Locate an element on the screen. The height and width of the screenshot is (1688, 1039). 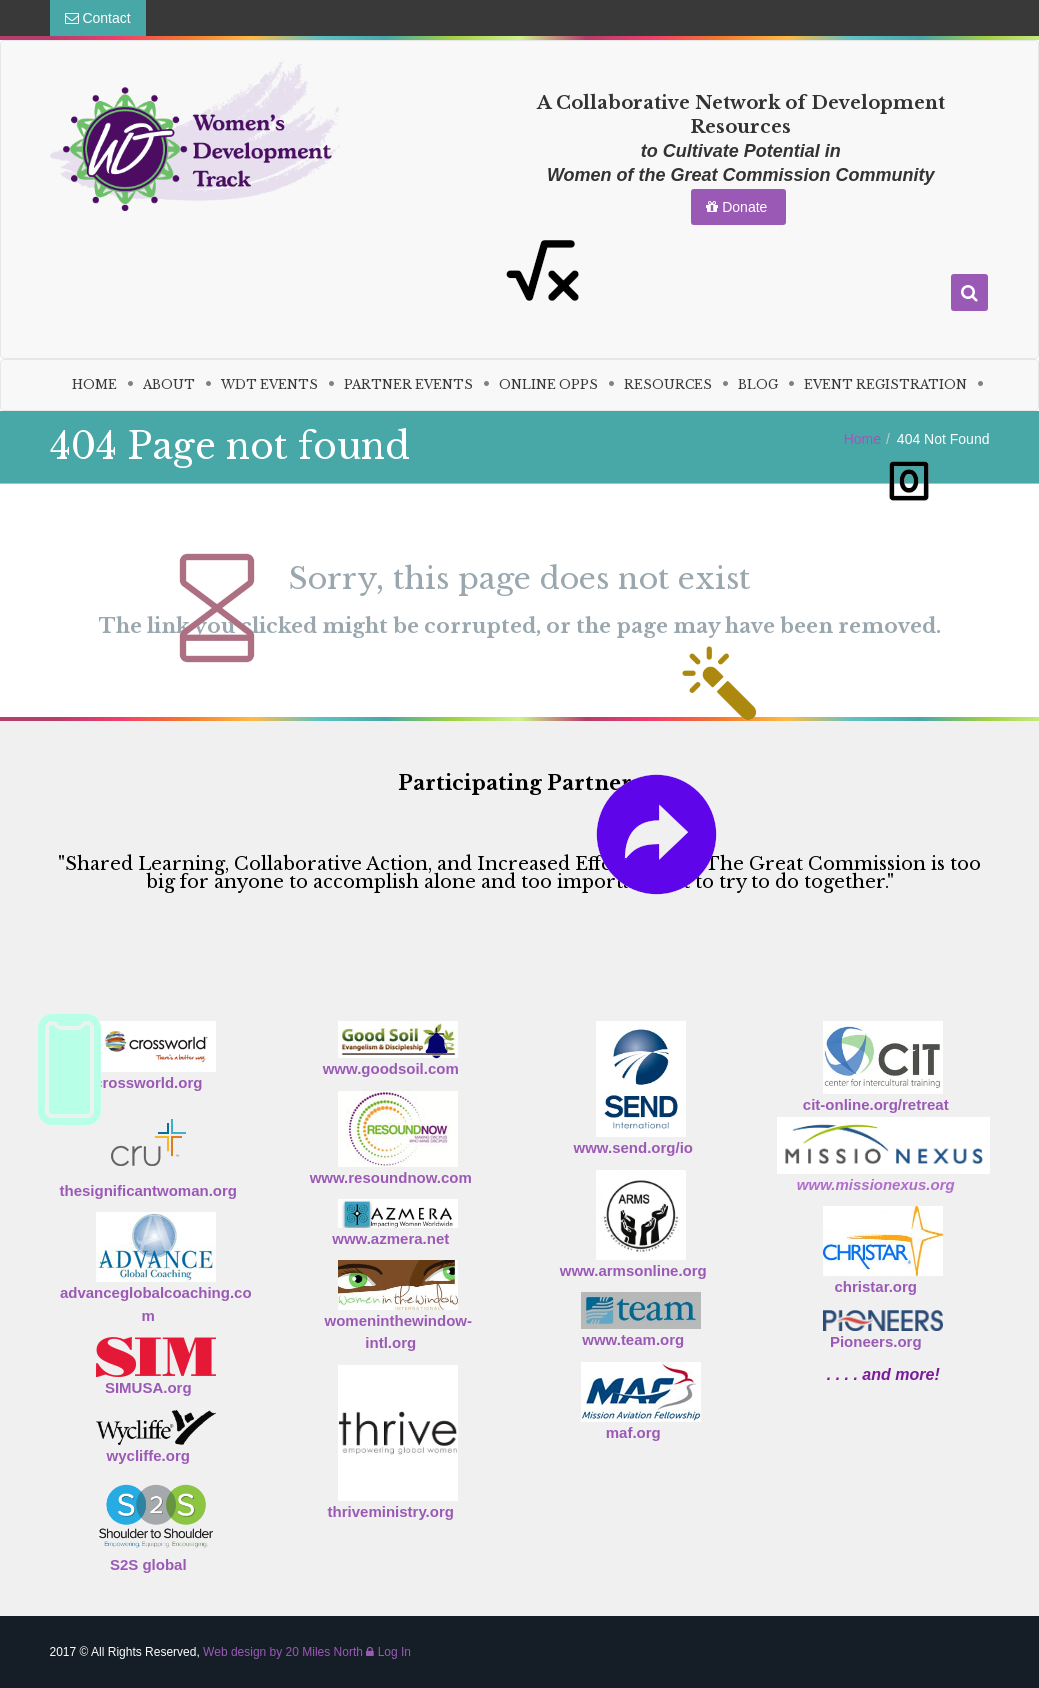
view your notifications is located at coordinates (436, 1045).